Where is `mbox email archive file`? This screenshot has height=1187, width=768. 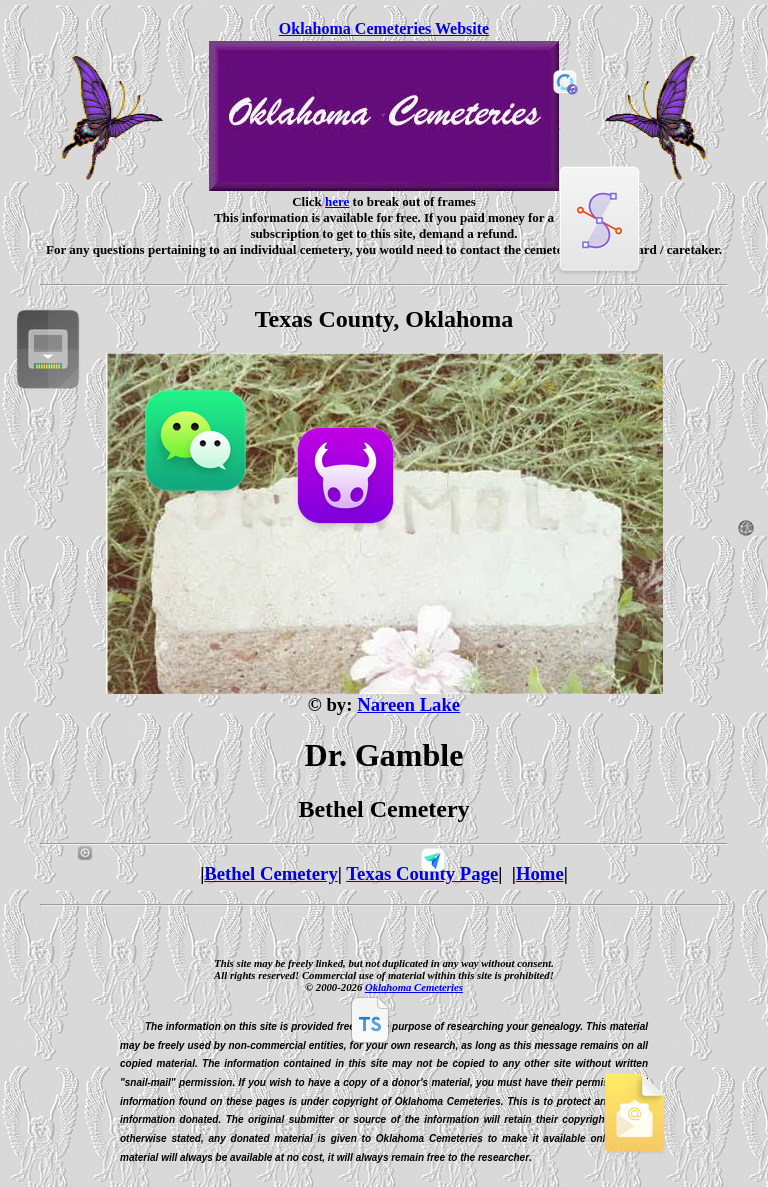 mbox email archive file is located at coordinates (634, 1112).